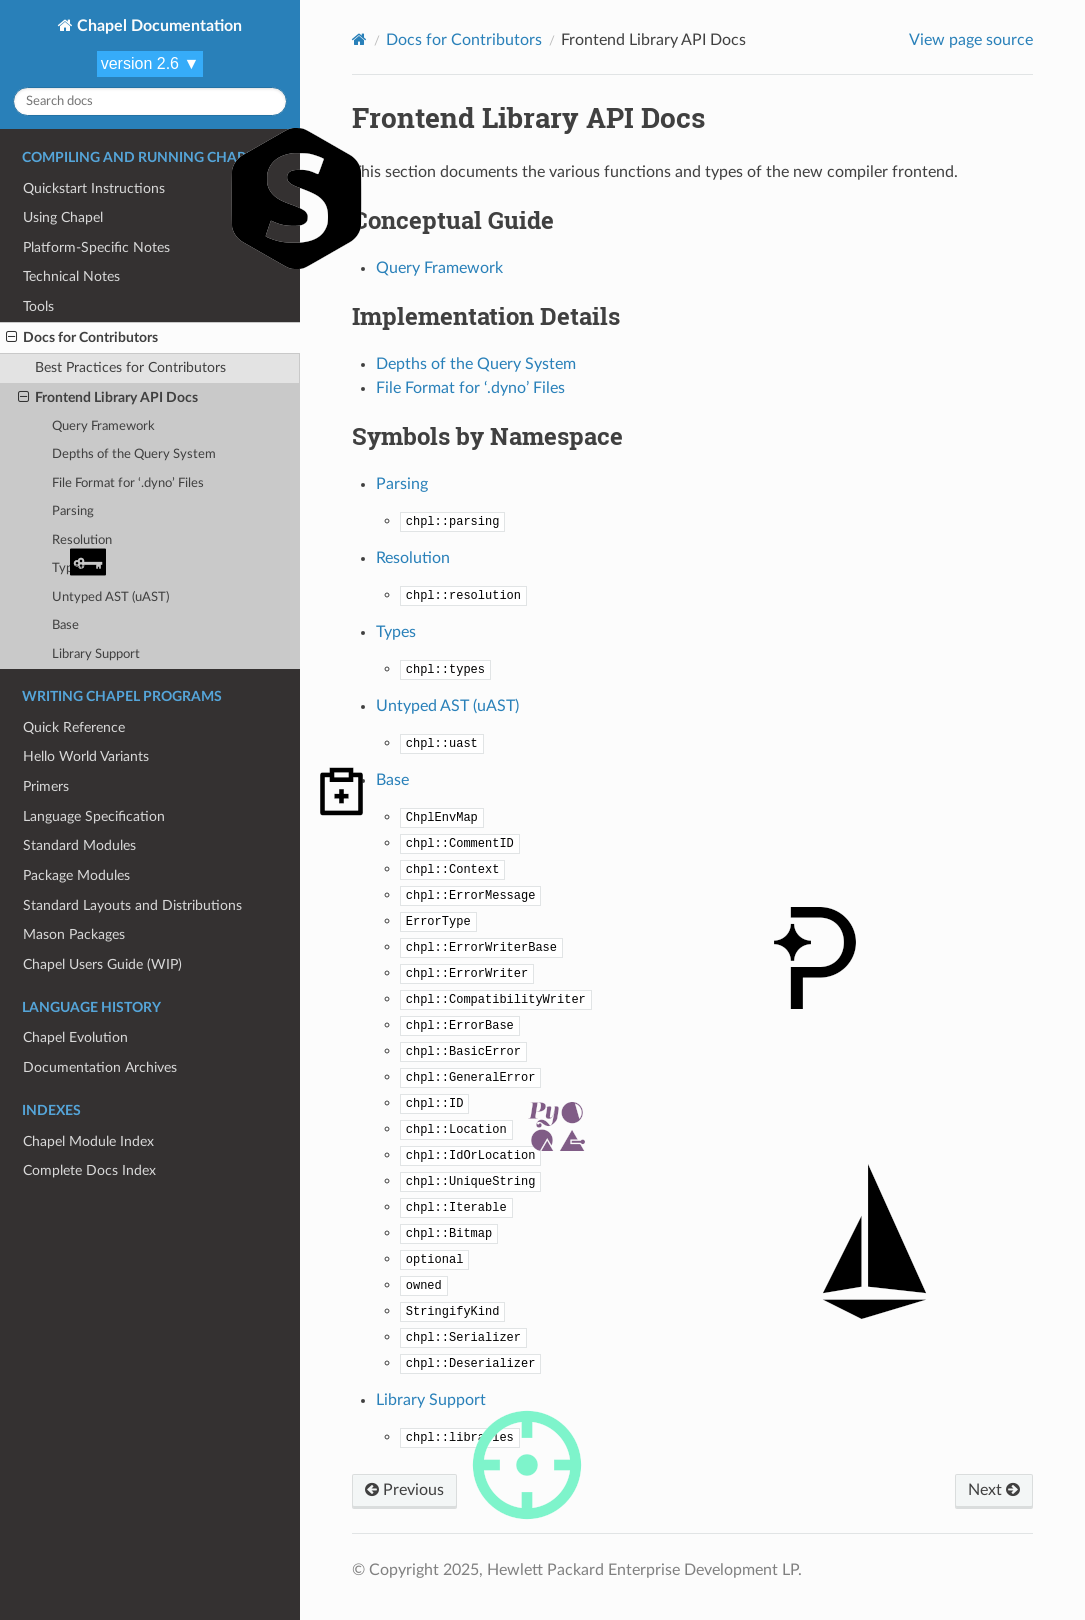 Image resolution: width=1085 pixels, height=1620 pixels. I want to click on paddle payment platform logo, so click(815, 958).